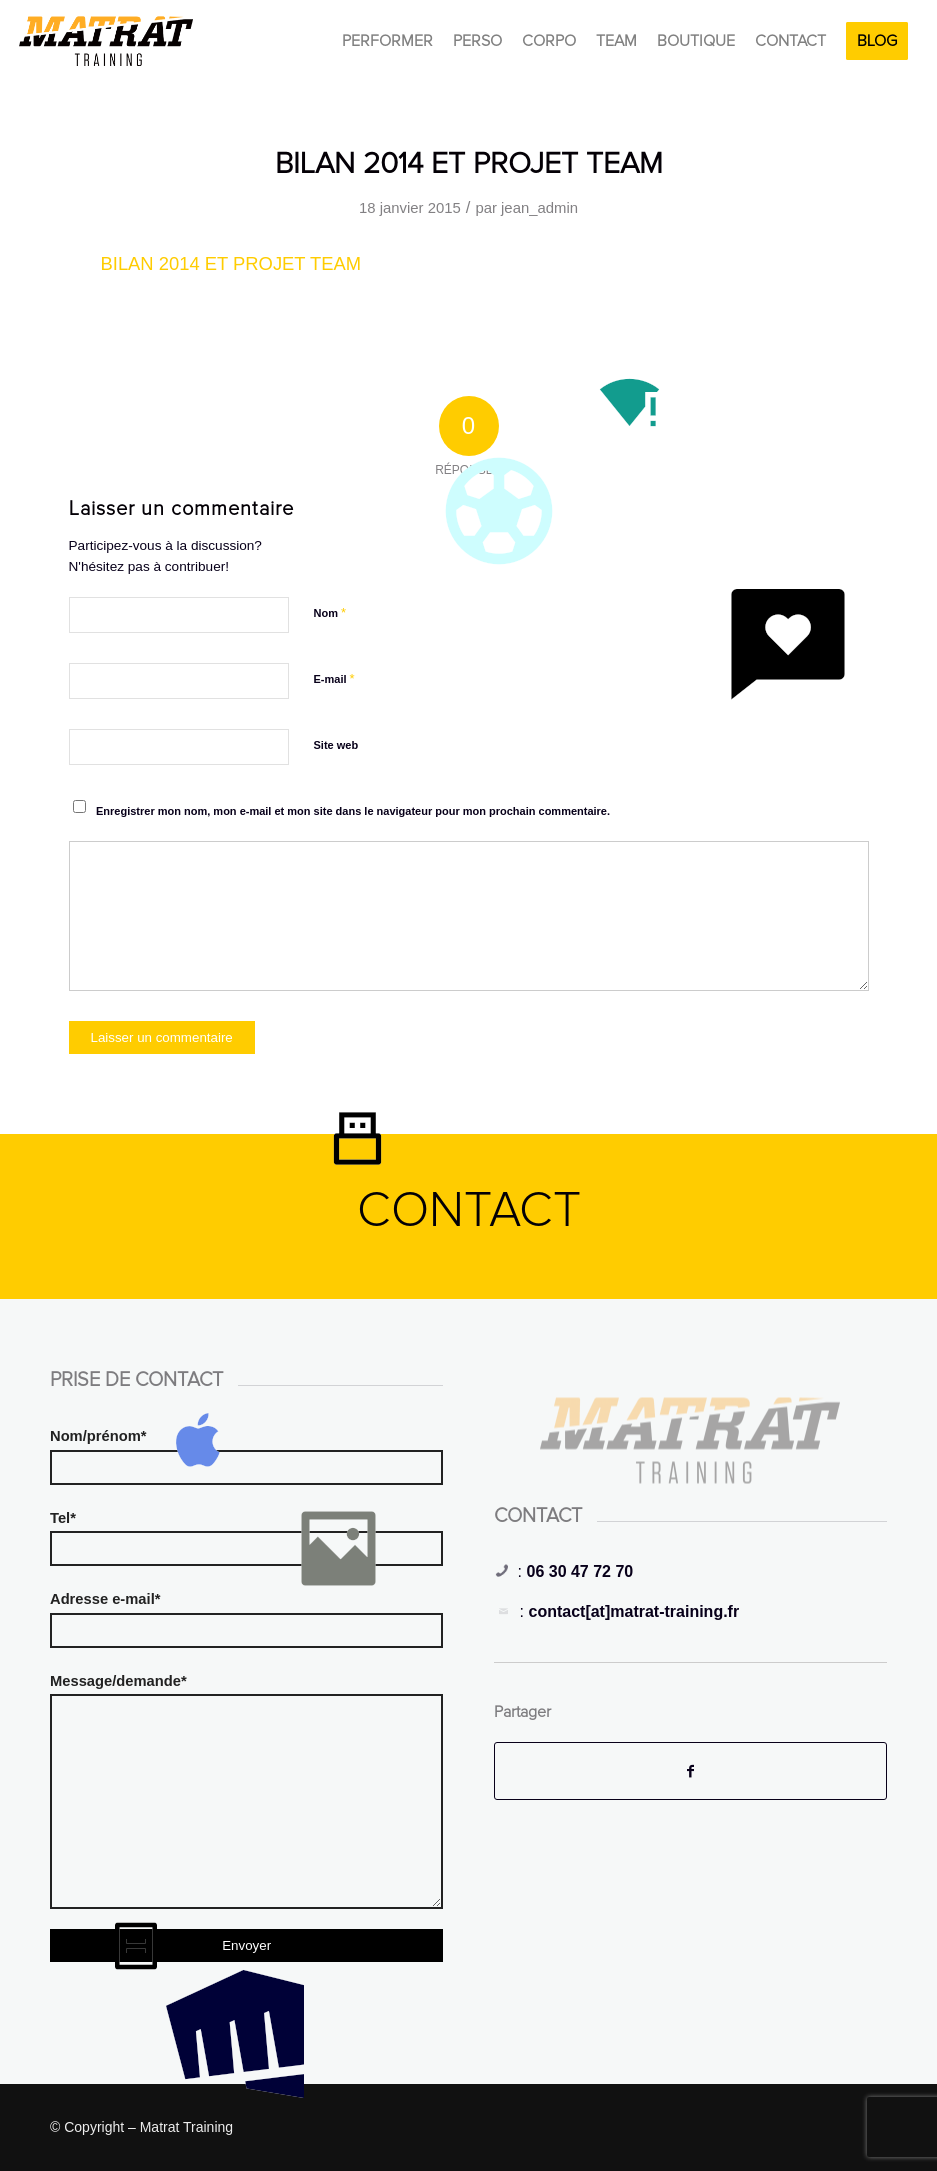 The height and width of the screenshot is (2171, 937). Describe the element at coordinates (235, 2034) in the screenshot. I see `riot games logo` at that location.